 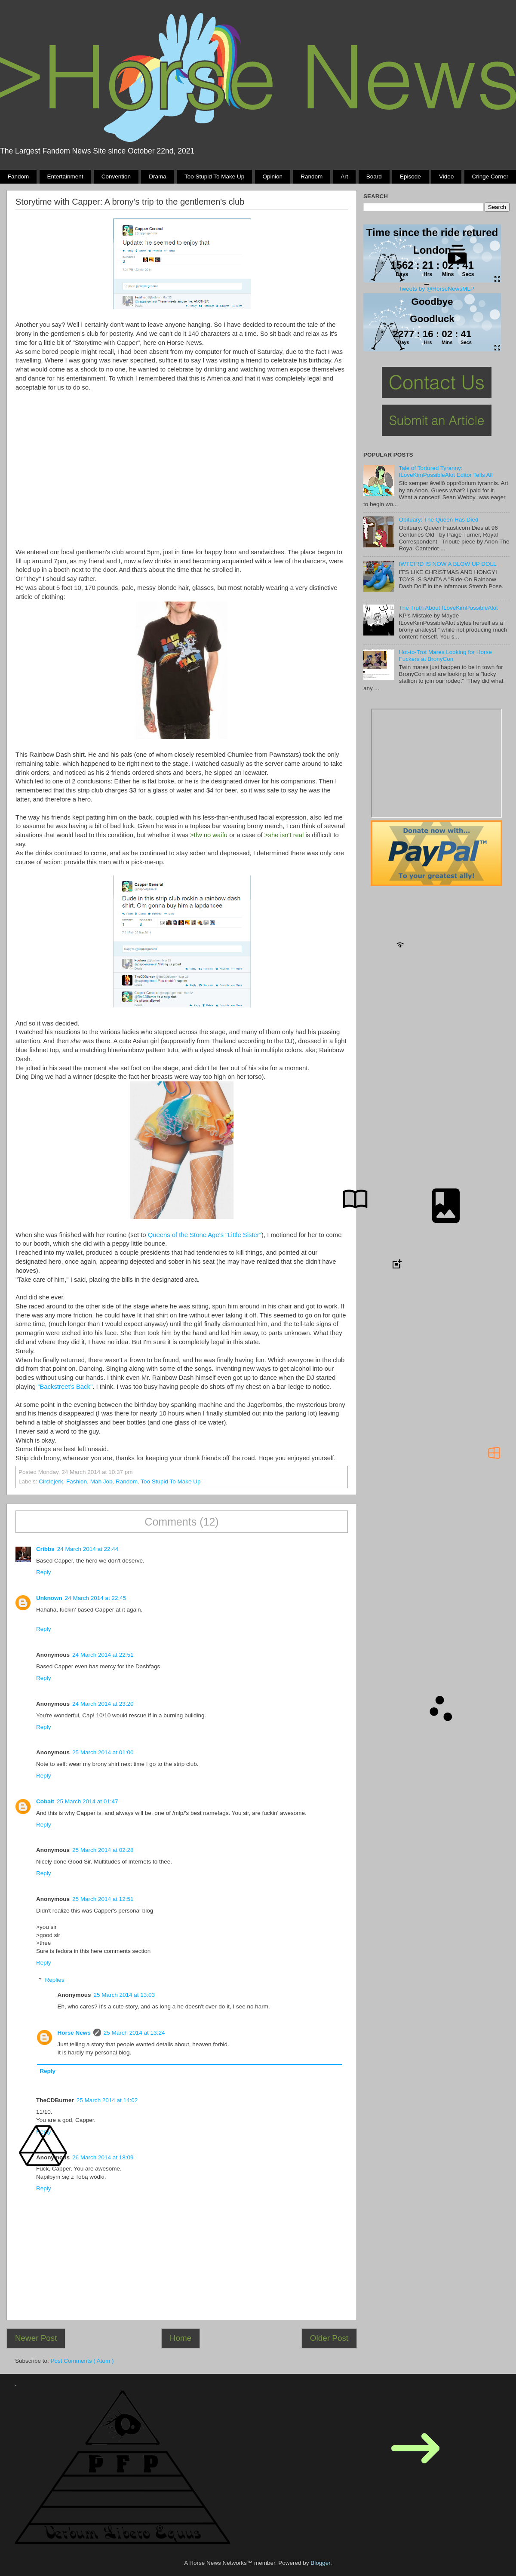 I want to click on open windows settings or system options, so click(x=494, y=1453).